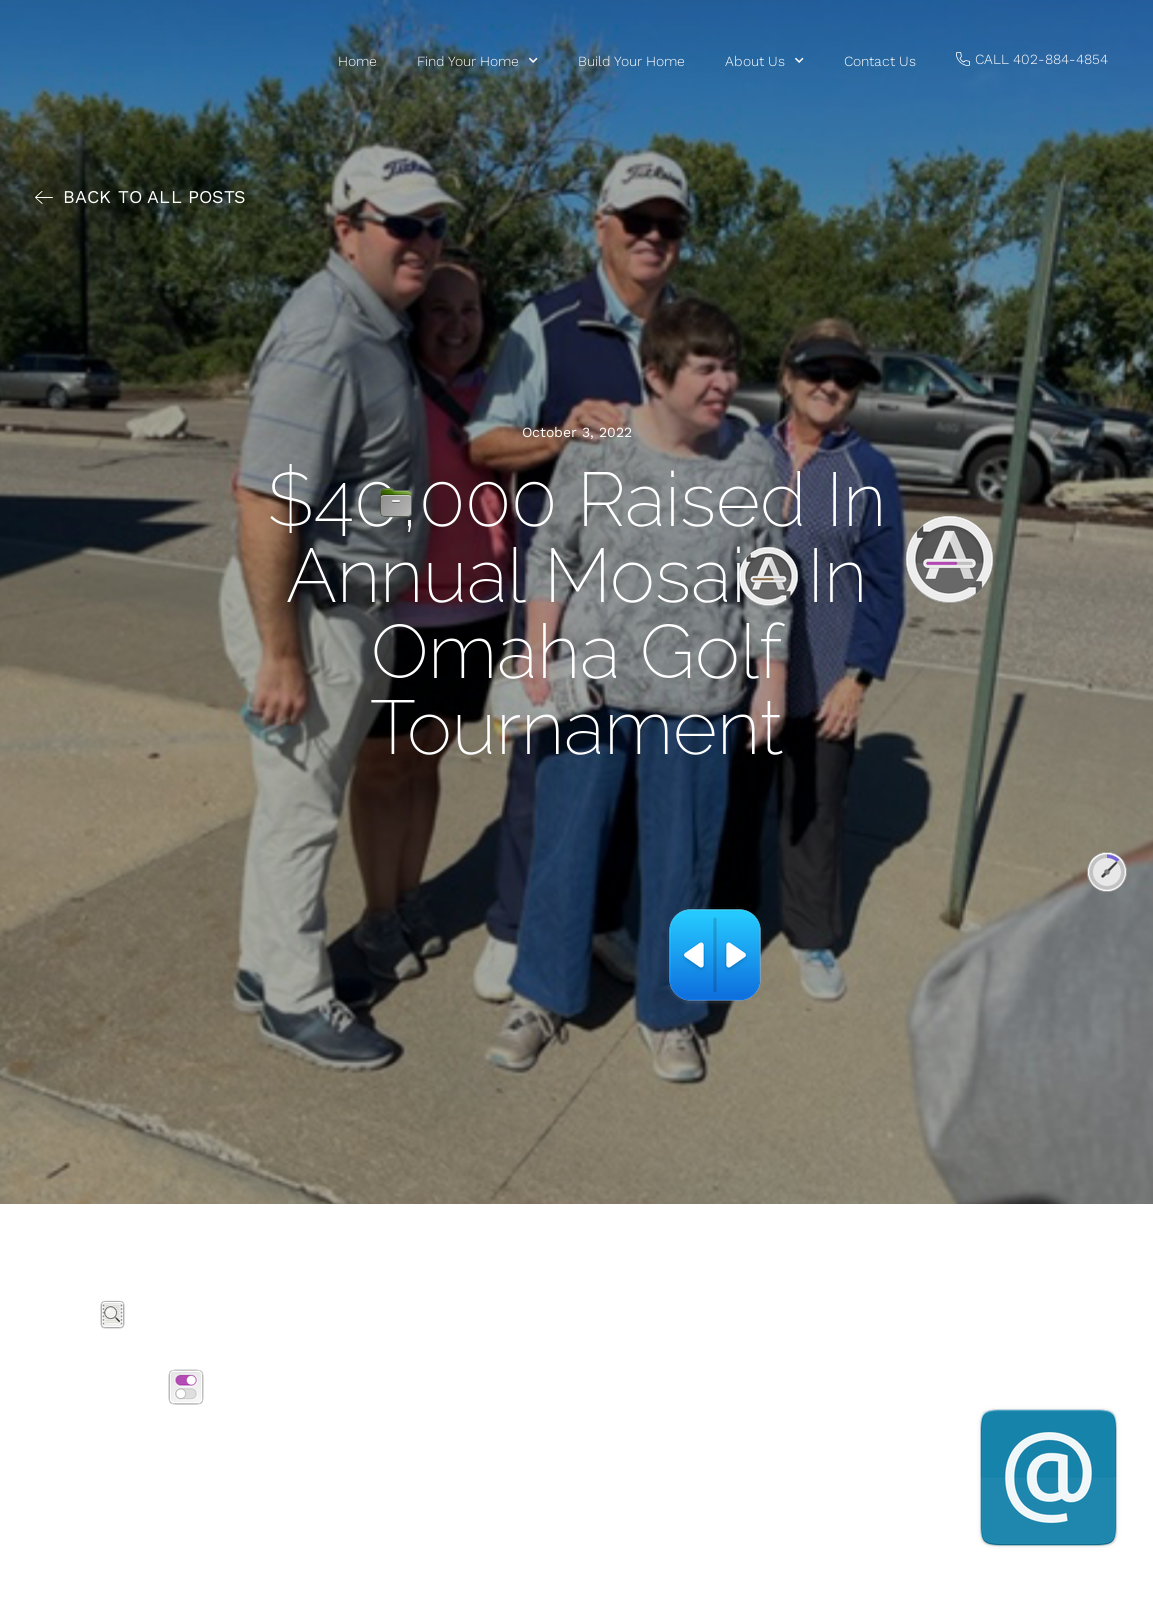 This screenshot has height=1606, width=1153. Describe the element at coordinates (112, 1314) in the screenshot. I see `open the log viewer application` at that location.